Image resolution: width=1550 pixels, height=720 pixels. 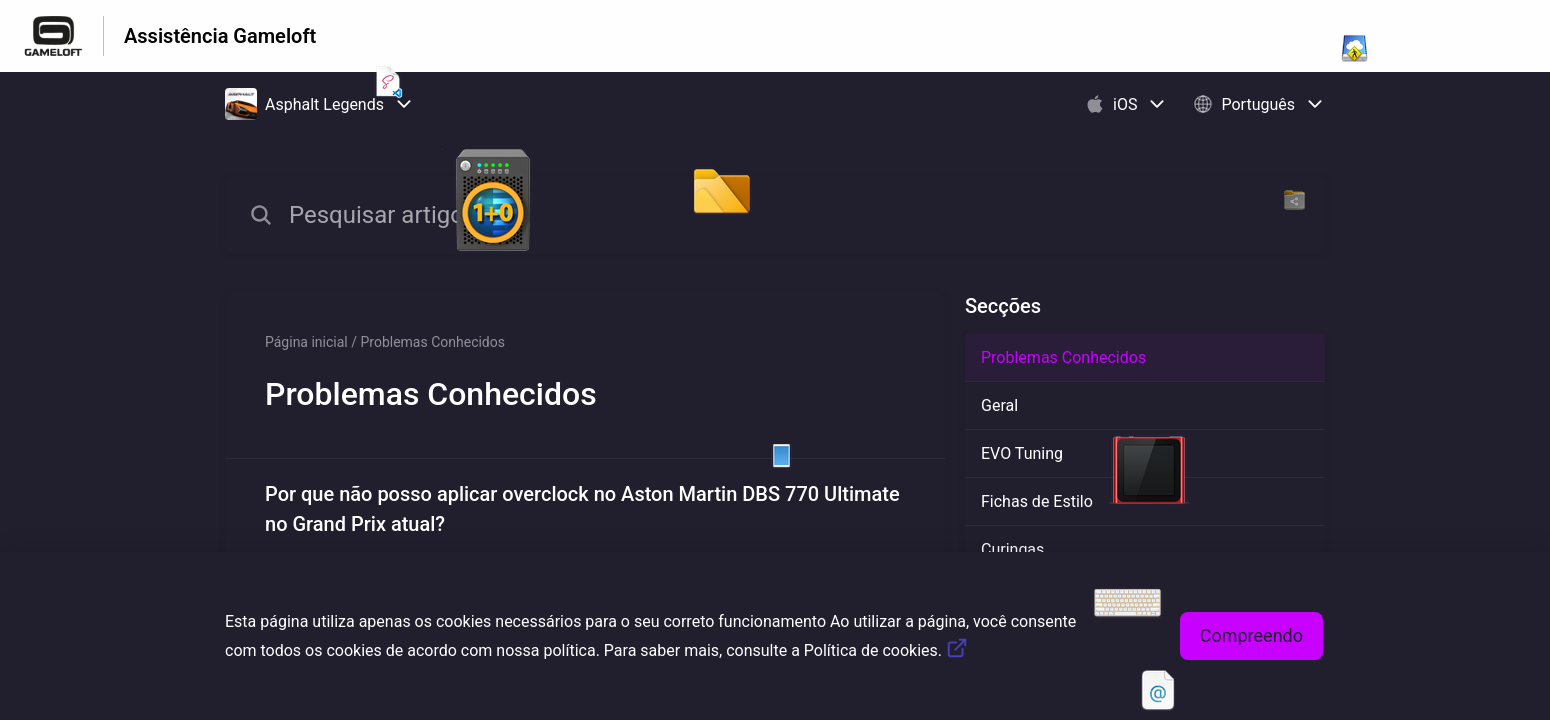 What do you see at coordinates (1127, 602) in the screenshot?
I see `connect a bluetooth keyboard` at bounding box center [1127, 602].